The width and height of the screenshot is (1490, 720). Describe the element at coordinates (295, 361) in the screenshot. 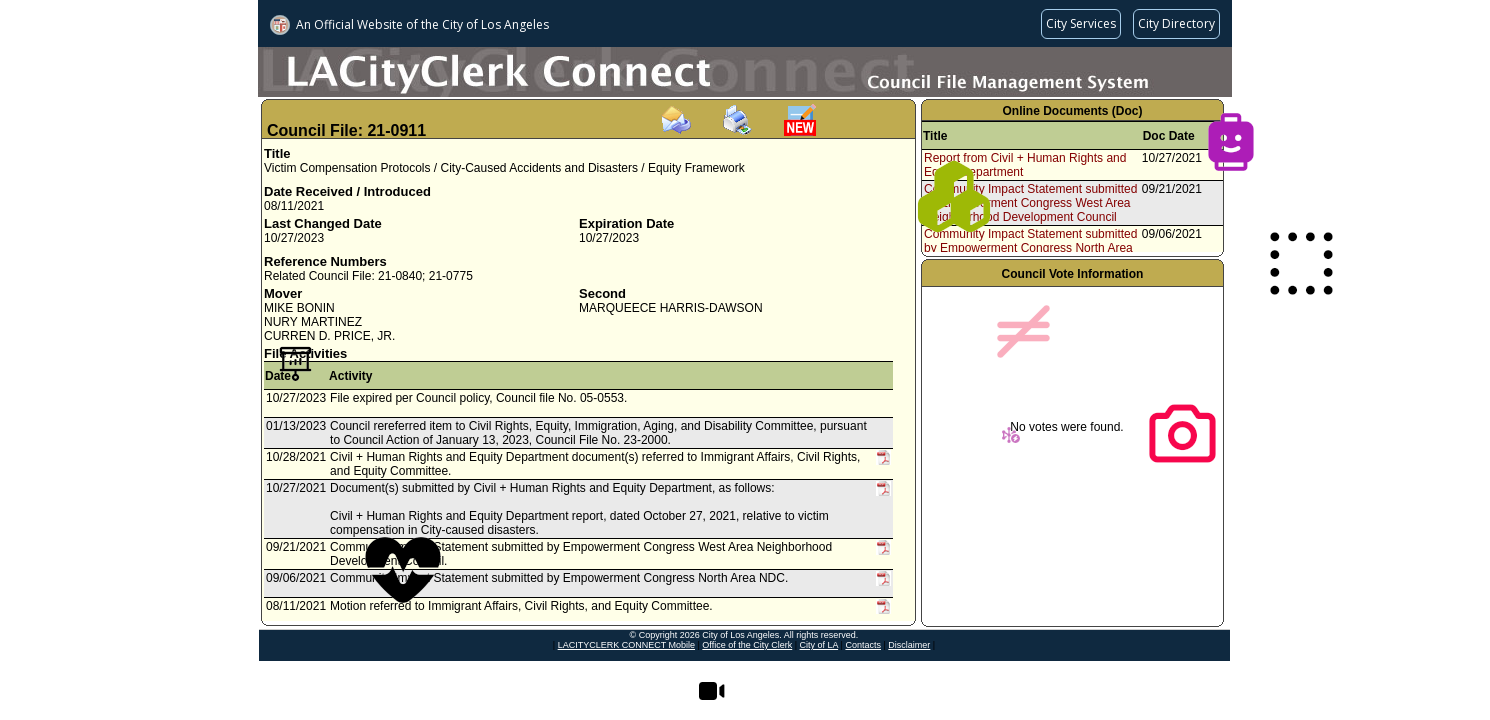

I see `view presentation with data charts` at that location.